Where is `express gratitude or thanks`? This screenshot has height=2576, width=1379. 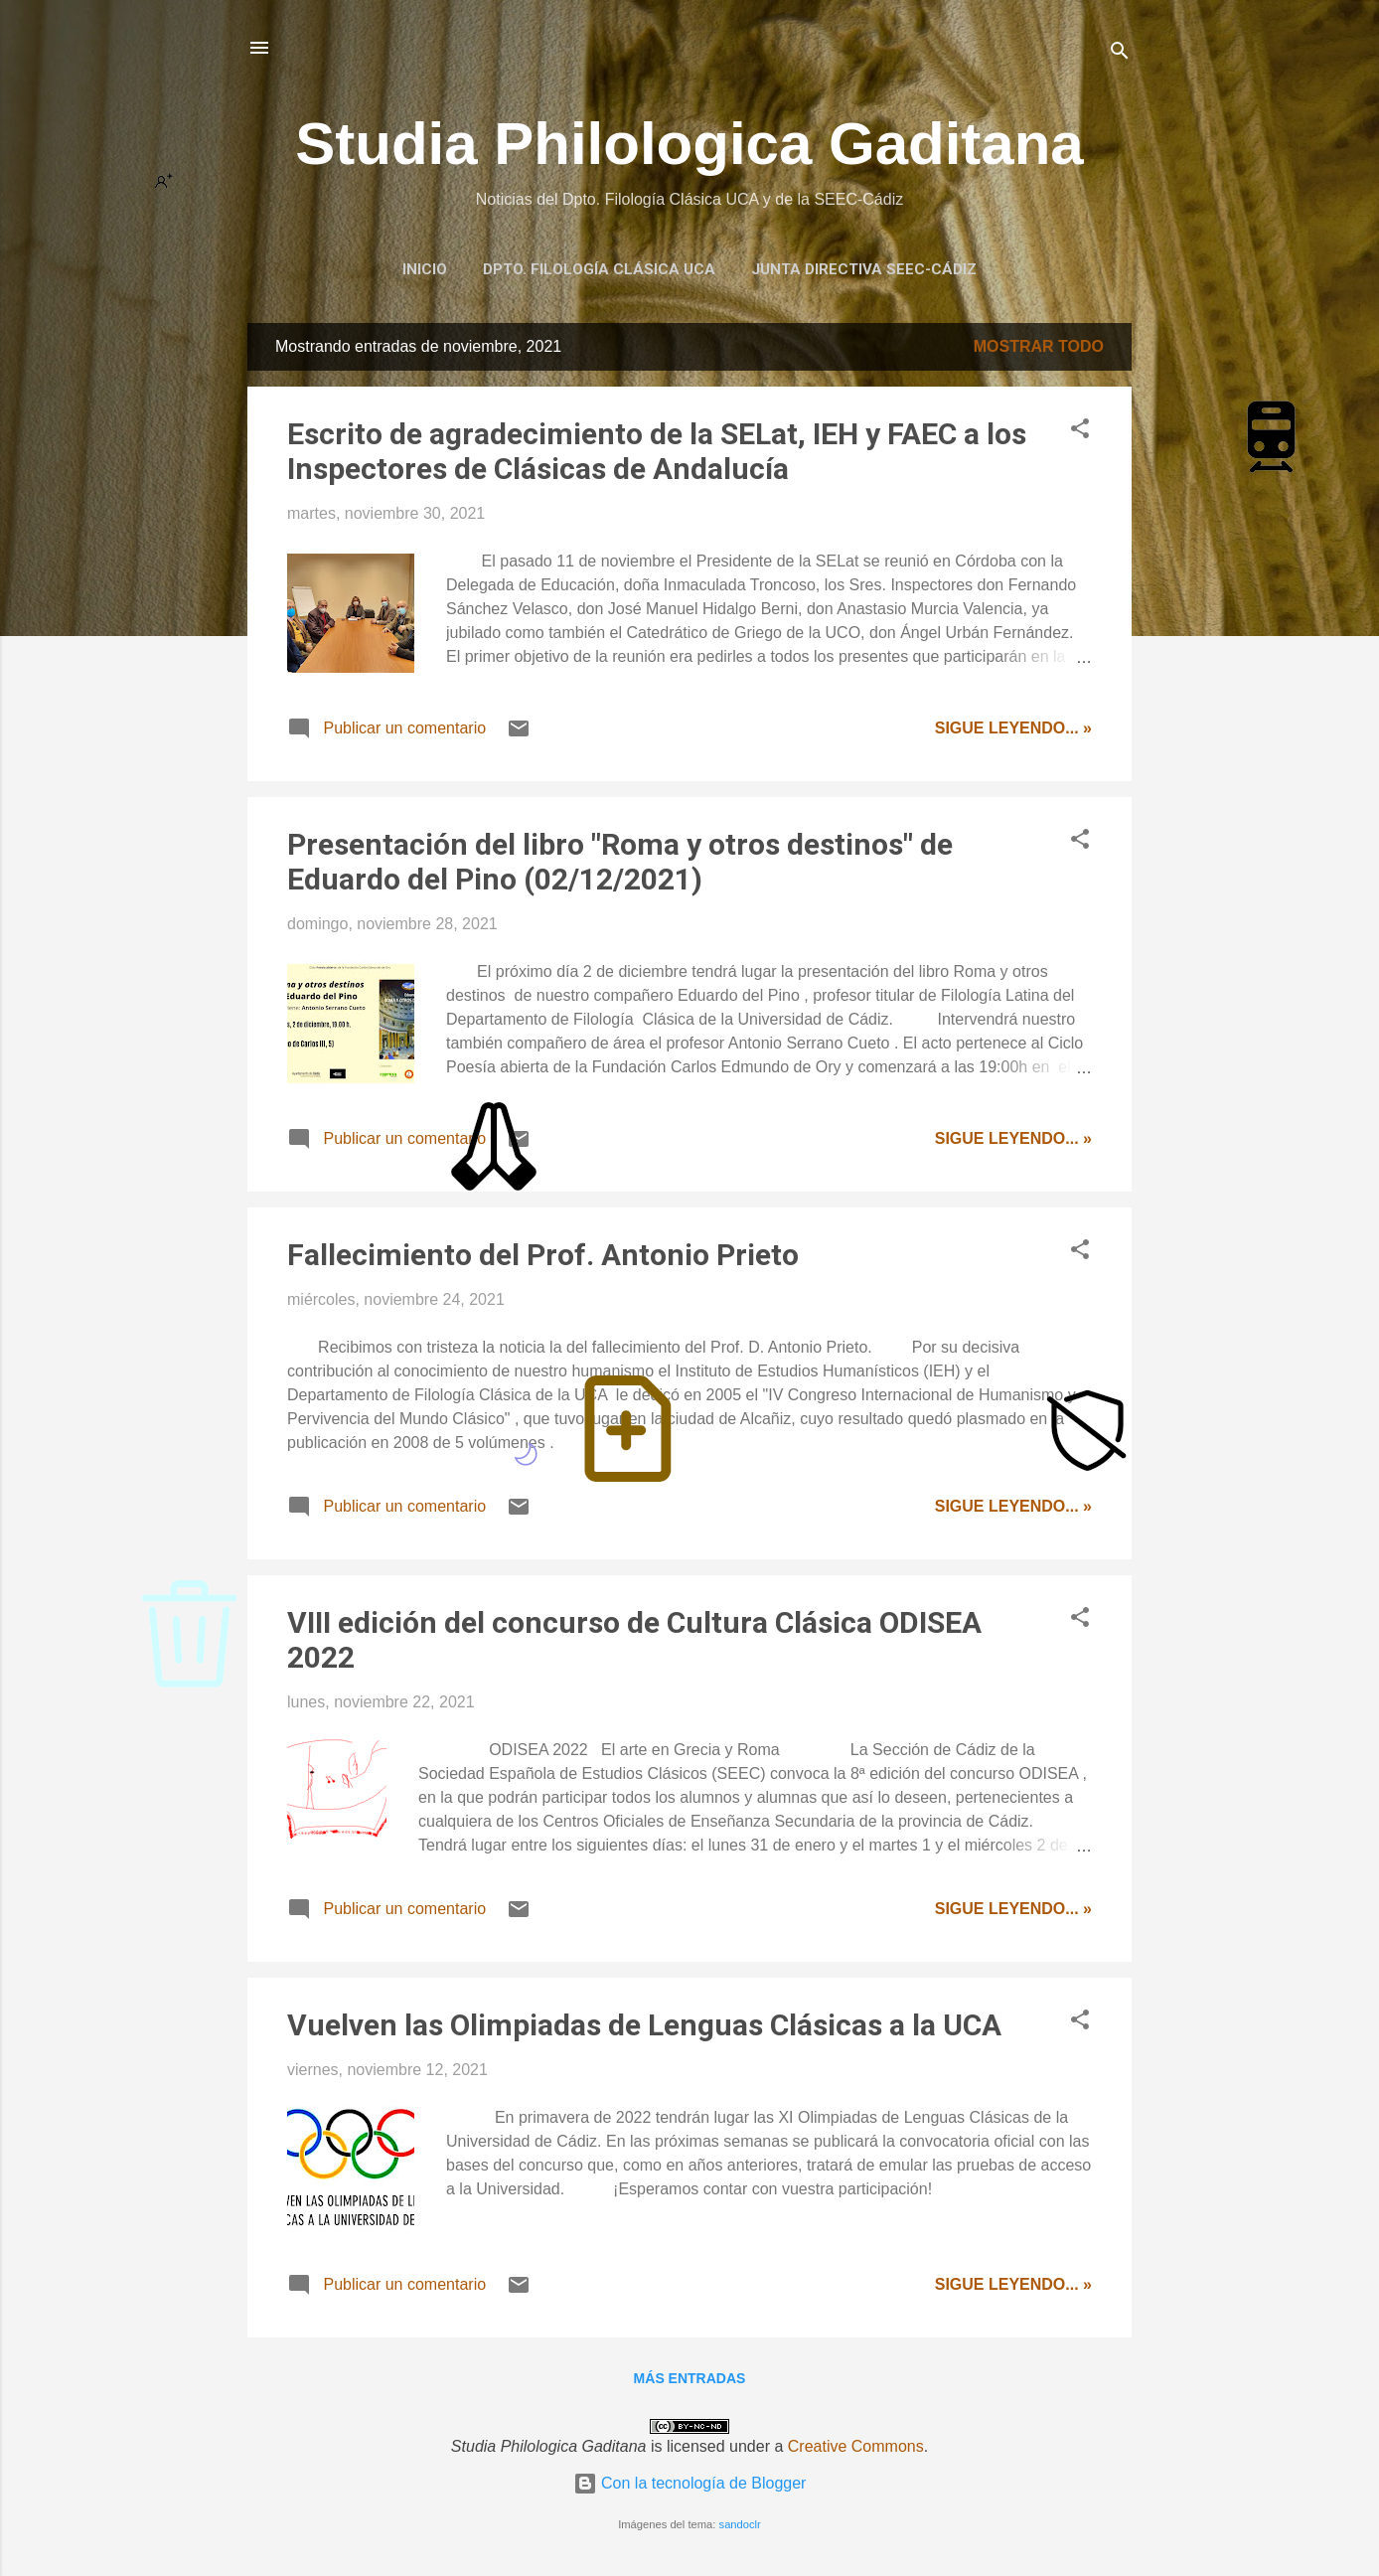
express gratitude or thanks is located at coordinates (494, 1148).